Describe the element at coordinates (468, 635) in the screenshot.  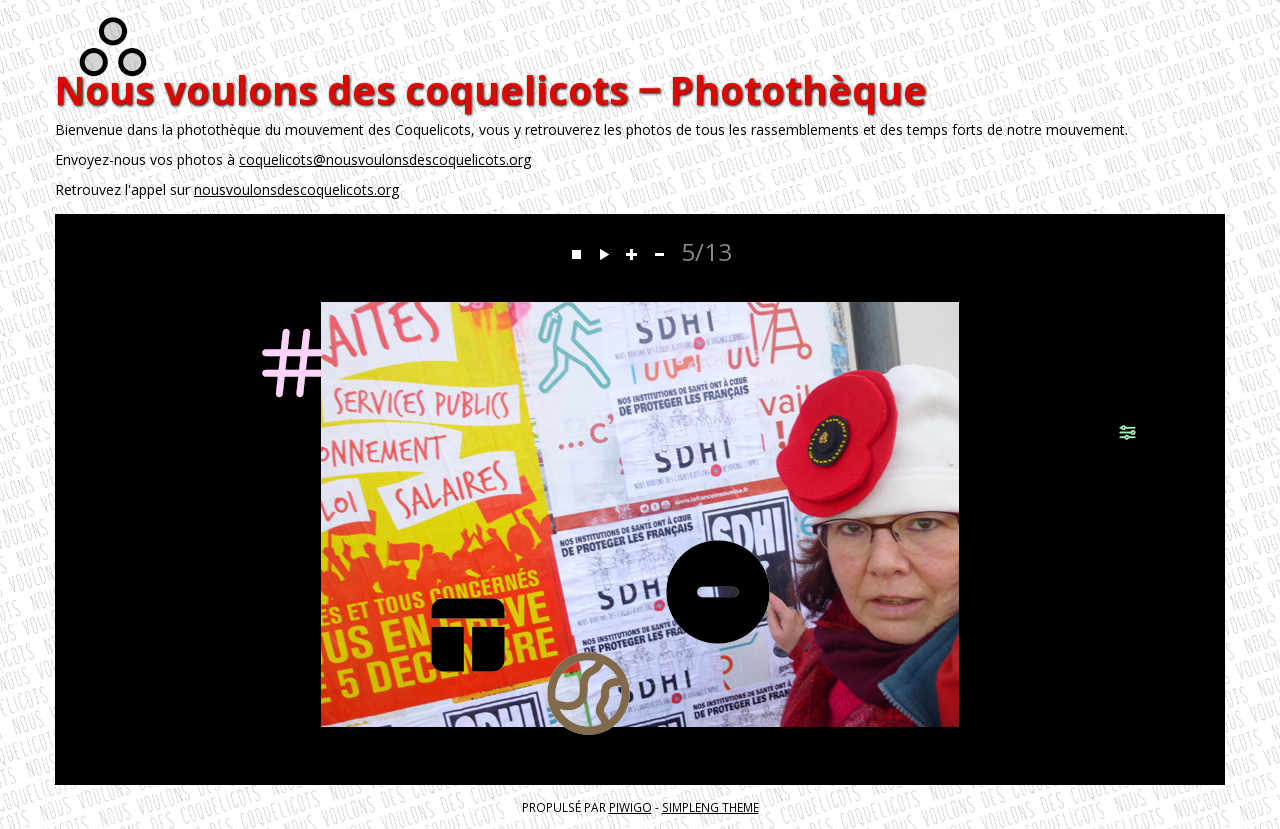
I see `change page layout or view` at that location.